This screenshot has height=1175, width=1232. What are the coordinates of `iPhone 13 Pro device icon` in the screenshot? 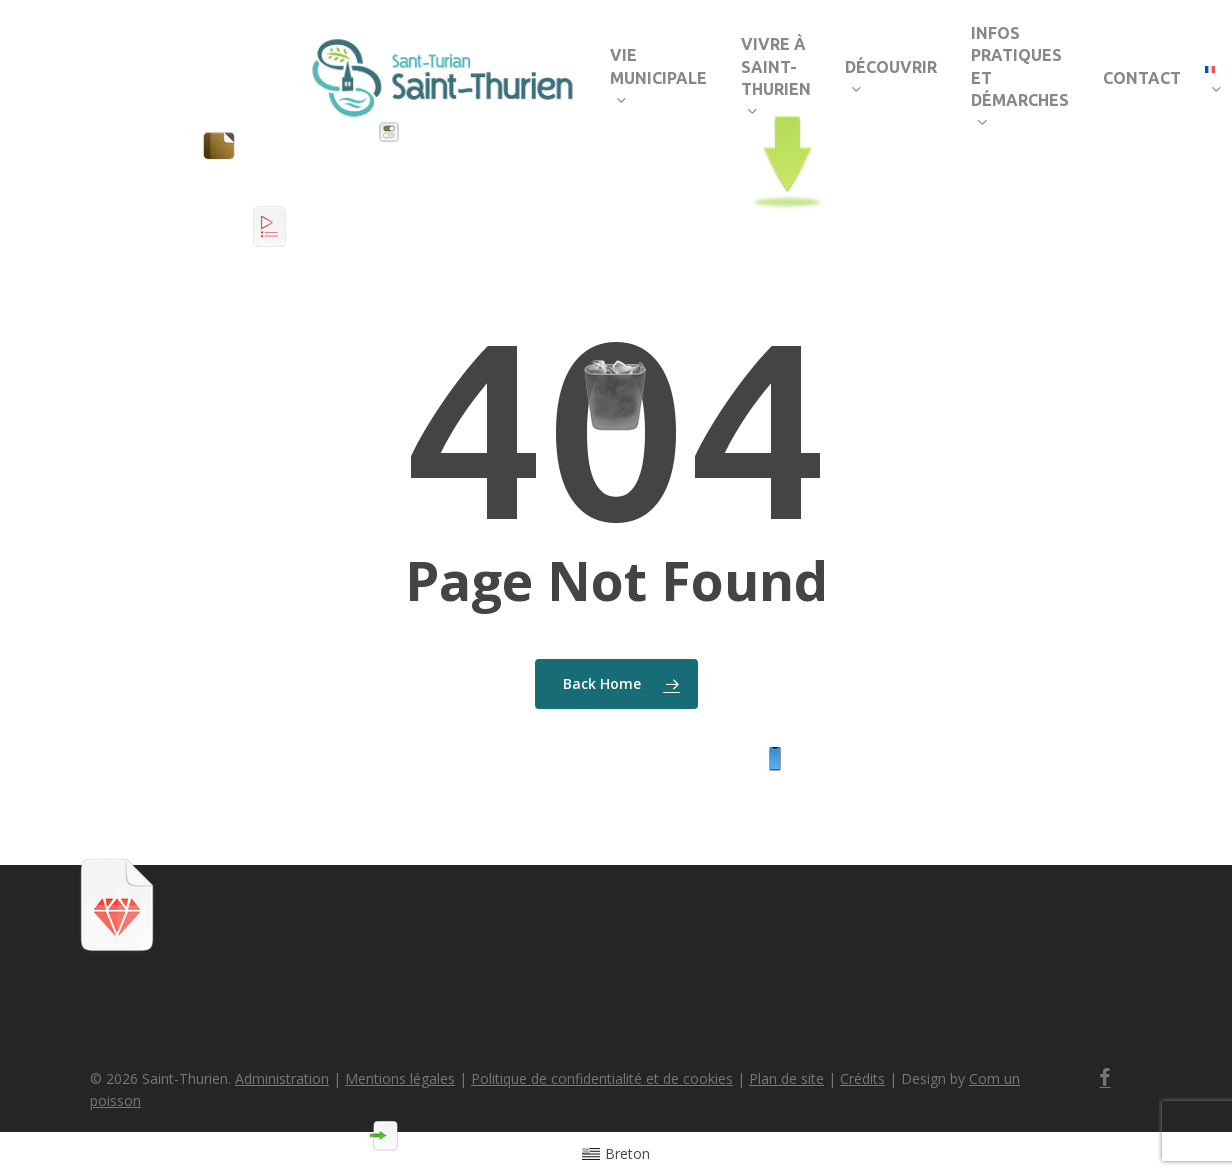 It's located at (775, 759).